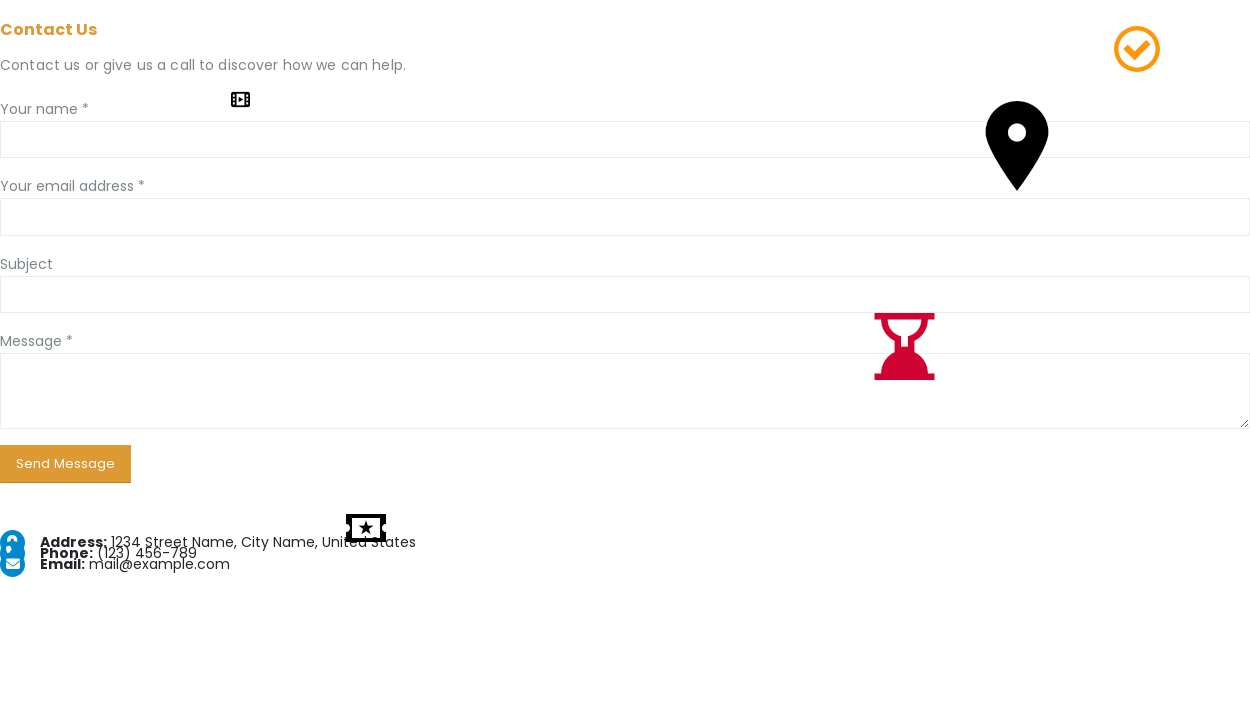  What do you see at coordinates (1137, 49) in the screenshot?
I see `indicates task or action completed successfully` at bounding box center [1137, 49].